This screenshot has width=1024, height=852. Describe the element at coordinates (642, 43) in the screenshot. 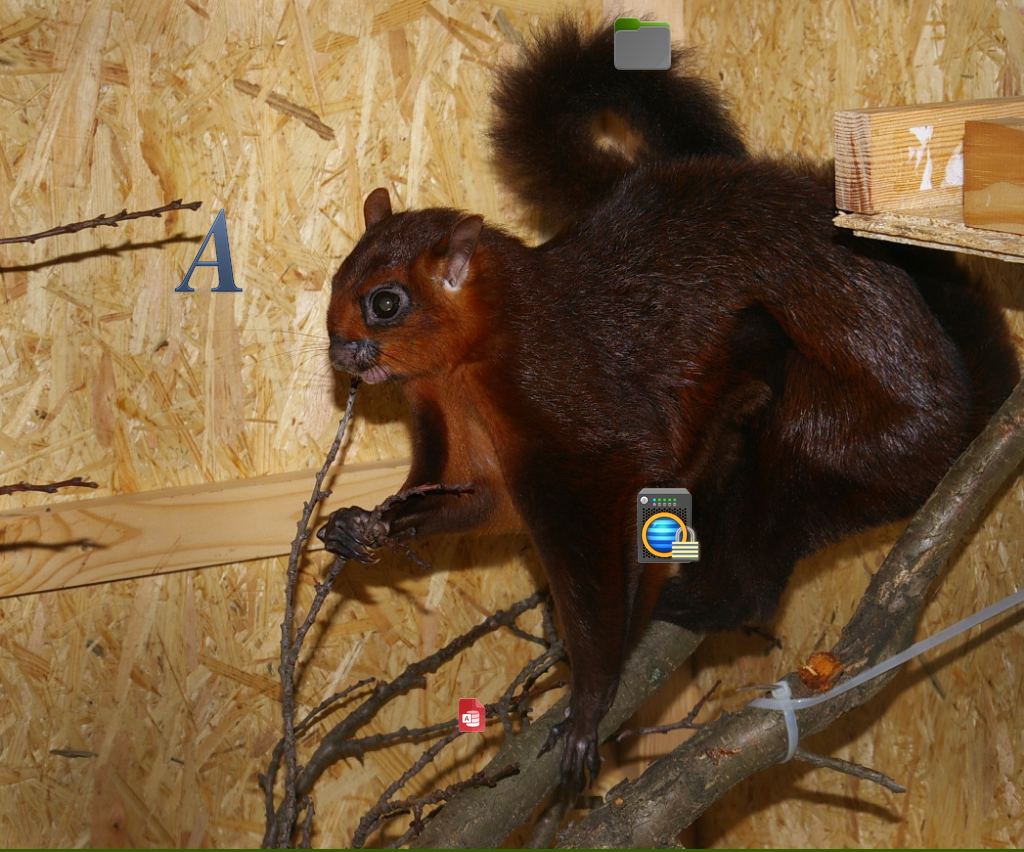

I see `open a folder or directory` at that location.